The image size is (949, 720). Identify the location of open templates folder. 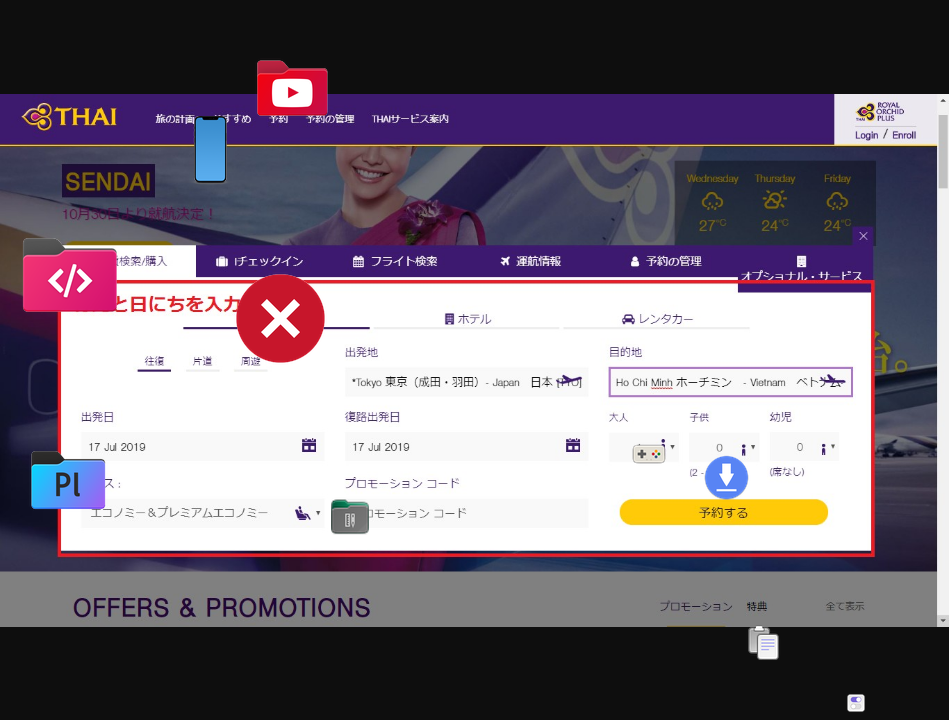
(350, 516).